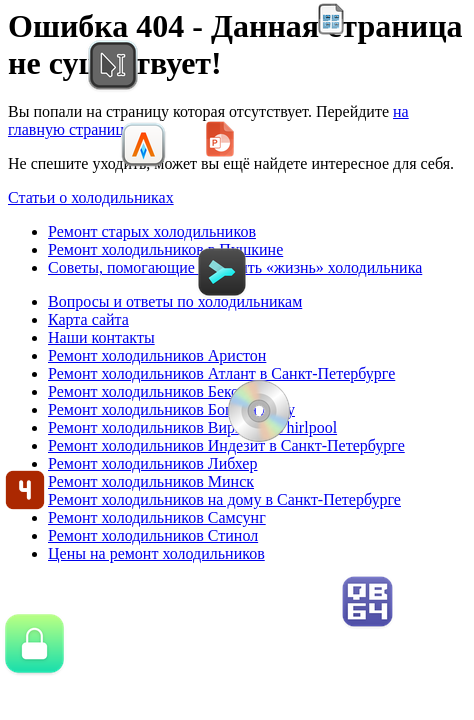 The image size is (474, 720). Describe the element at coordinates (34, 643) in the screenshot. I see `lock your screen` at that location.